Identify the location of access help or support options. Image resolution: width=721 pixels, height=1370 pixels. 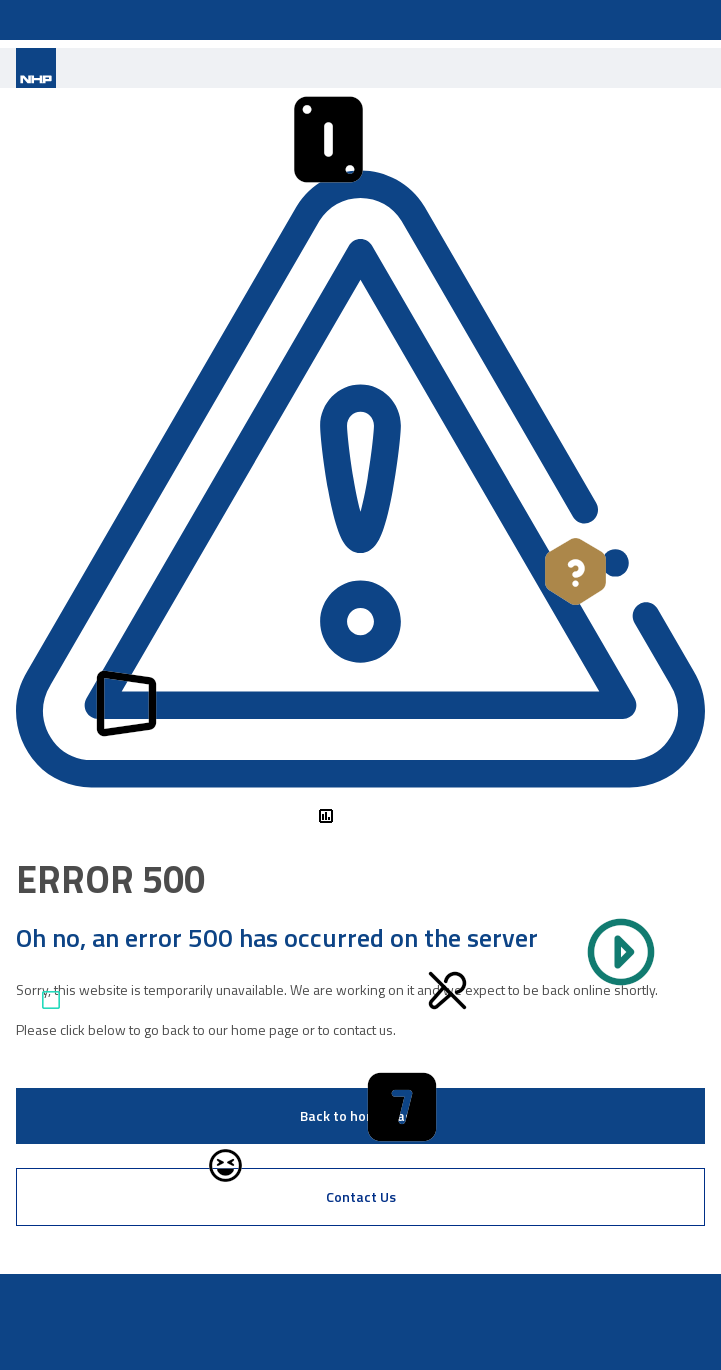
(575, 571).